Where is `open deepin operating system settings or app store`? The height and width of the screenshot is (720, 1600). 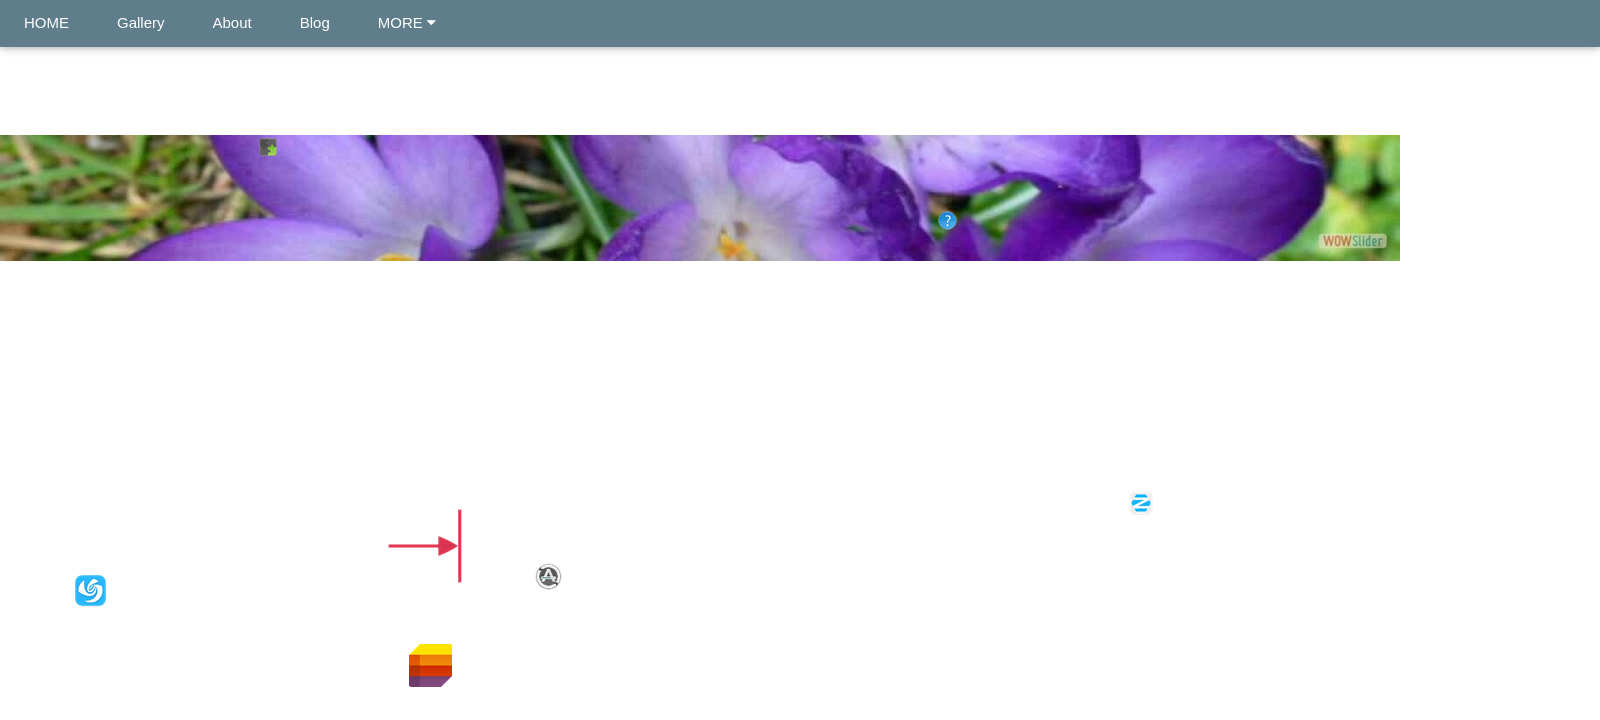 open deepin operating system settings or app store is located at coordinates (90, 590).